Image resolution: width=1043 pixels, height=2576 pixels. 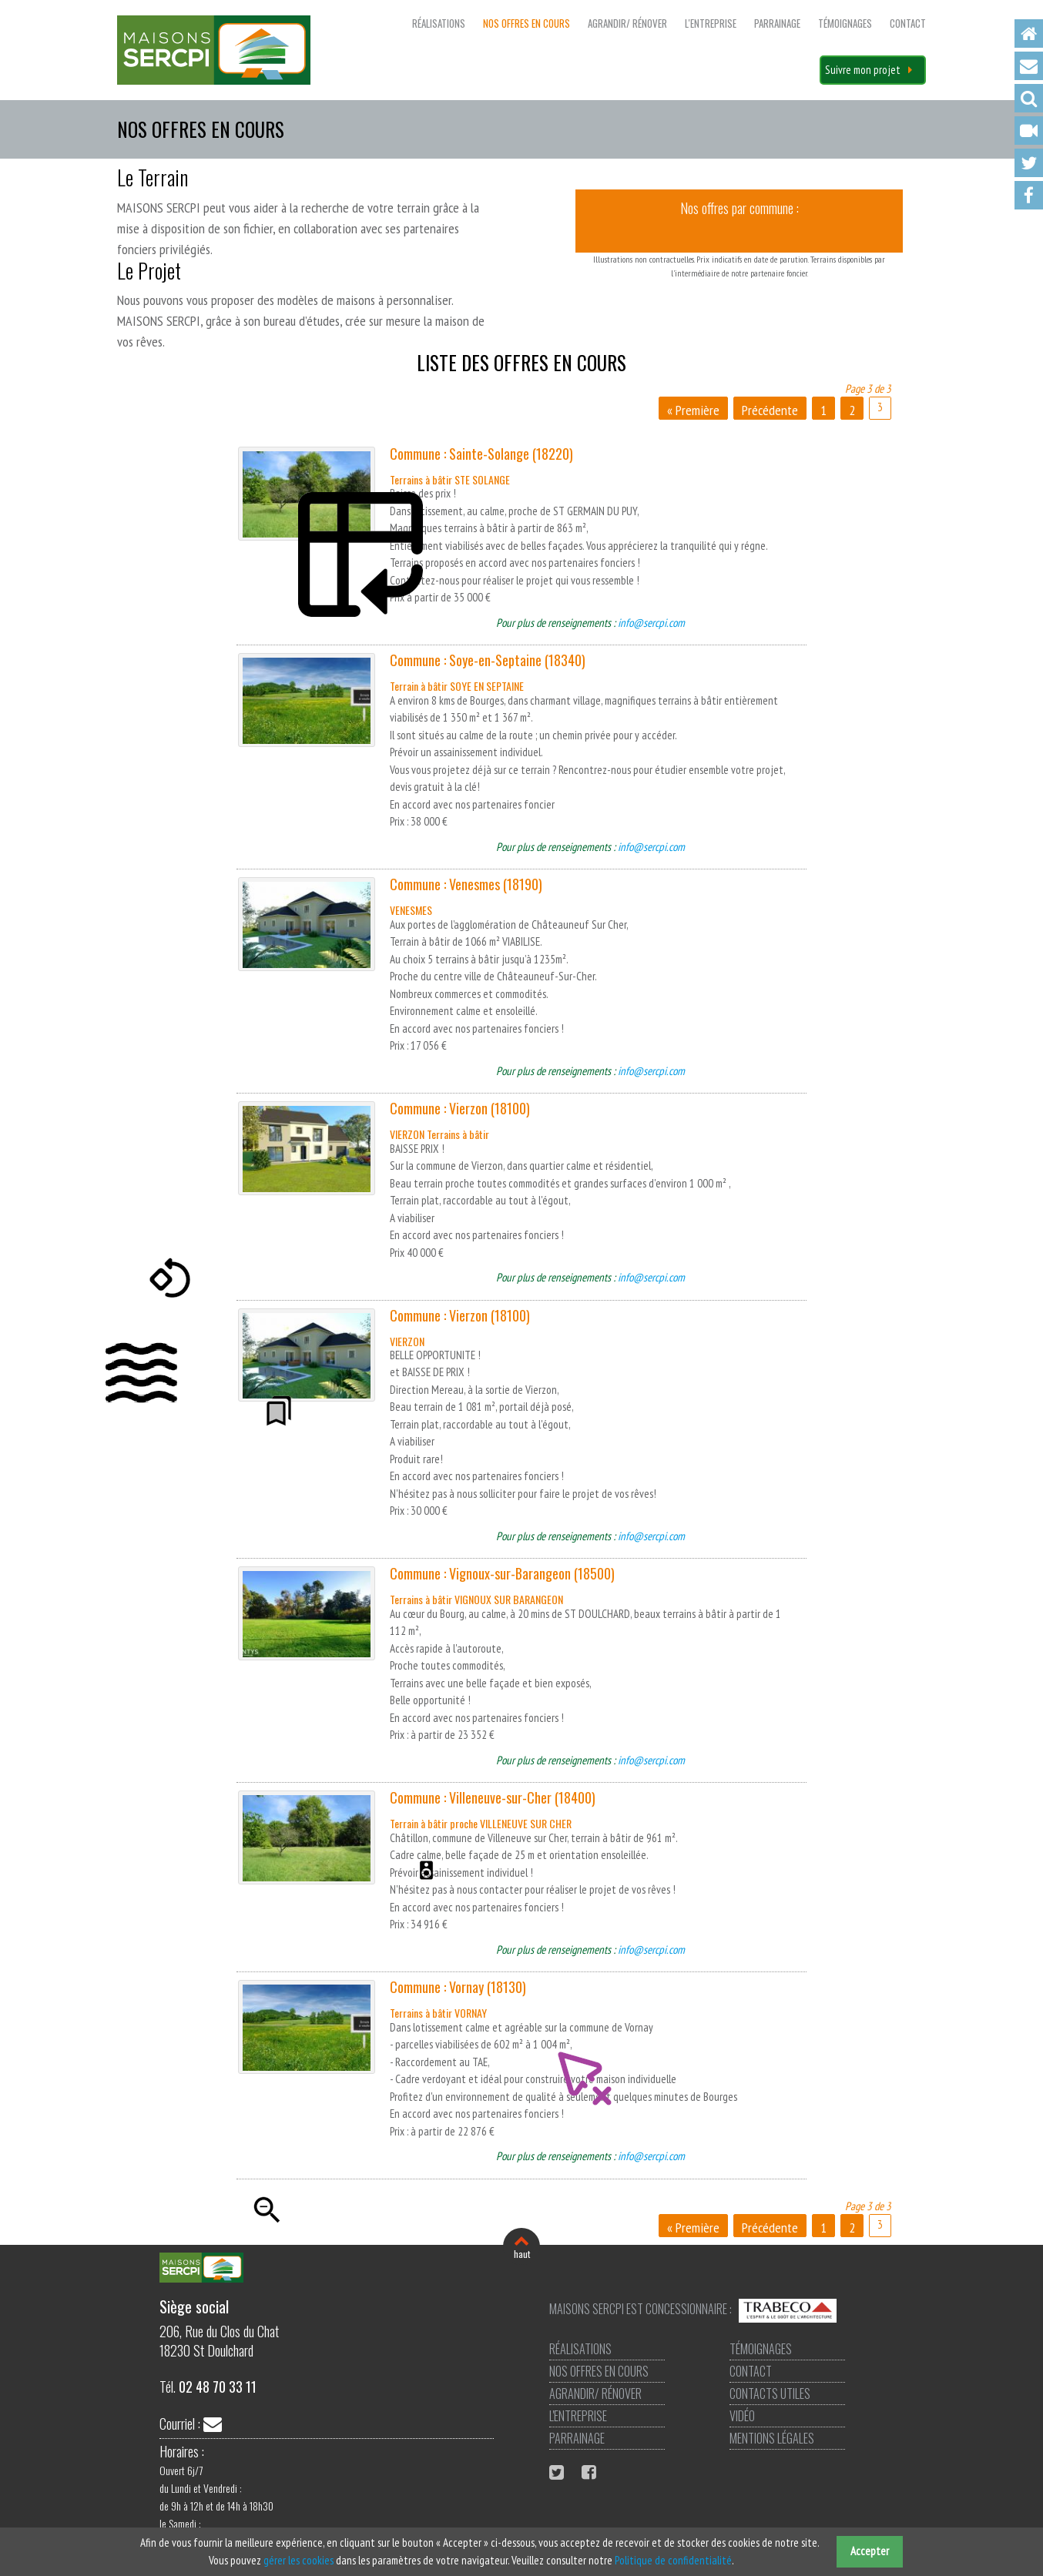 What do you see at coordinates (582, 2075) in the screenshot?
I see `disable cursor or pointer functionality` at bounding box center [582, 2075].